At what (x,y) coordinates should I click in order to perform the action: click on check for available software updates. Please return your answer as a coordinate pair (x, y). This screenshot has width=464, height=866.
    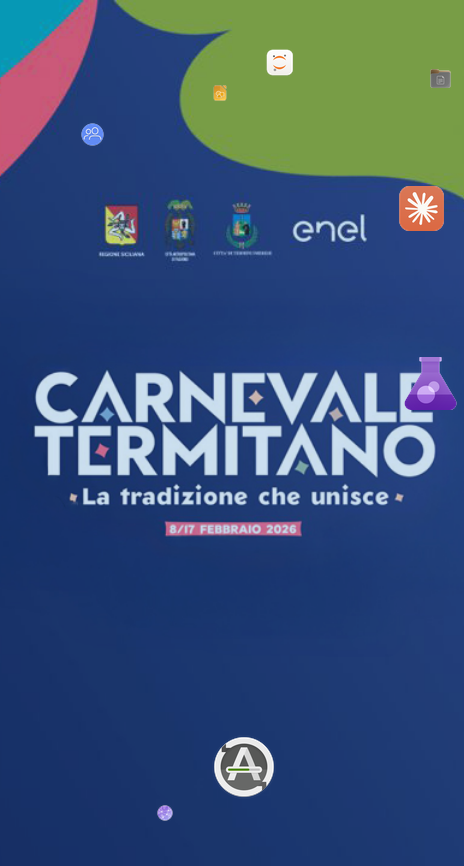
    Looking at the image, I should click on (244, 767).